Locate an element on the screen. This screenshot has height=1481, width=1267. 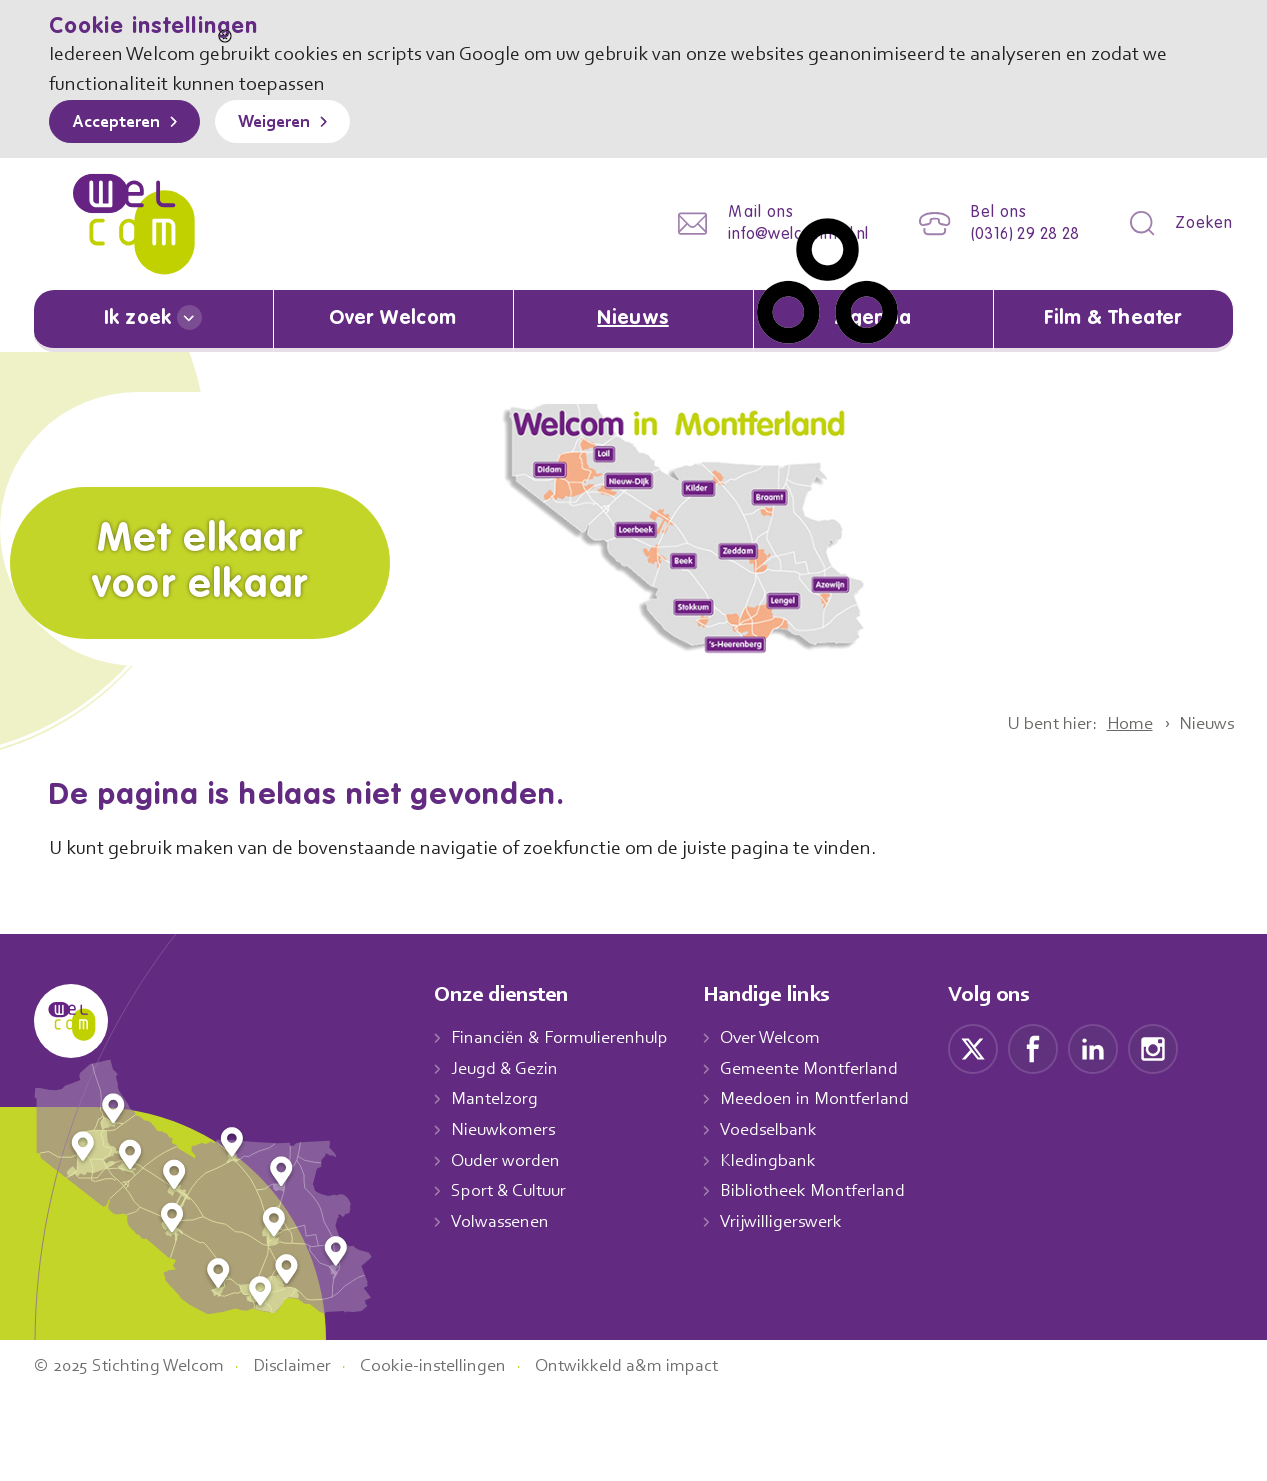
view connected items or groups is located at coordinates (827, 283).